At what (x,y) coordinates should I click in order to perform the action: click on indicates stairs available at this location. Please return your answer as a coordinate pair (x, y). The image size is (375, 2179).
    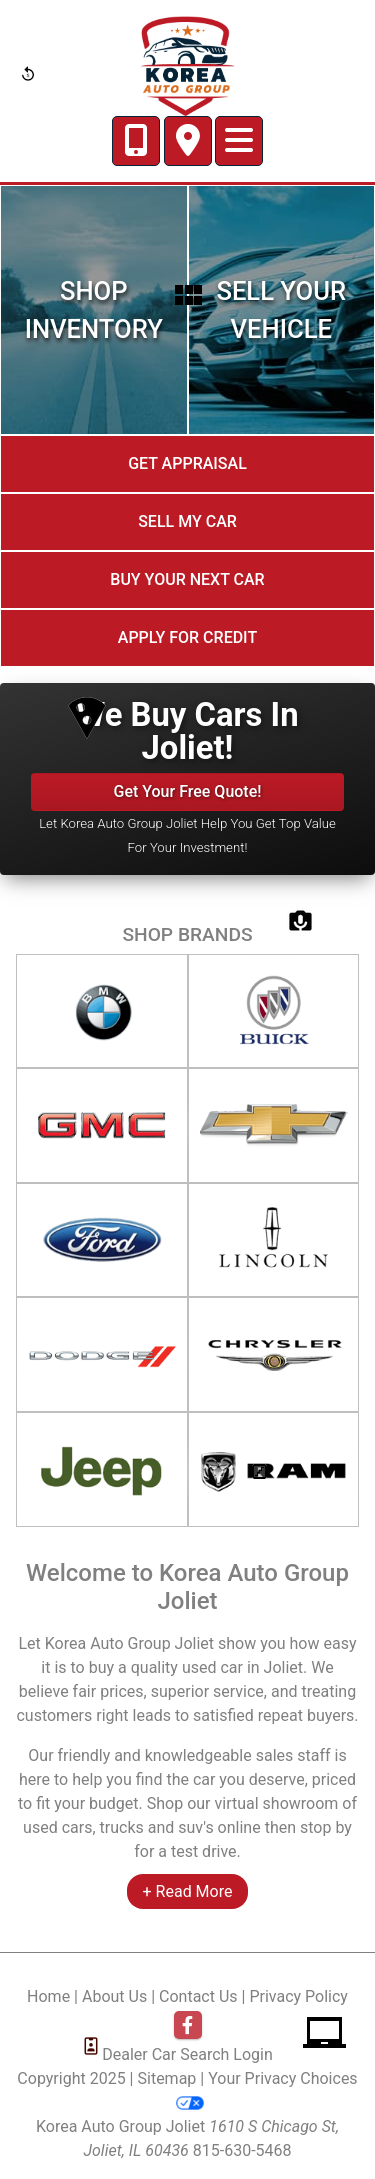
    Looking at the image, I should click on (259, 1471).